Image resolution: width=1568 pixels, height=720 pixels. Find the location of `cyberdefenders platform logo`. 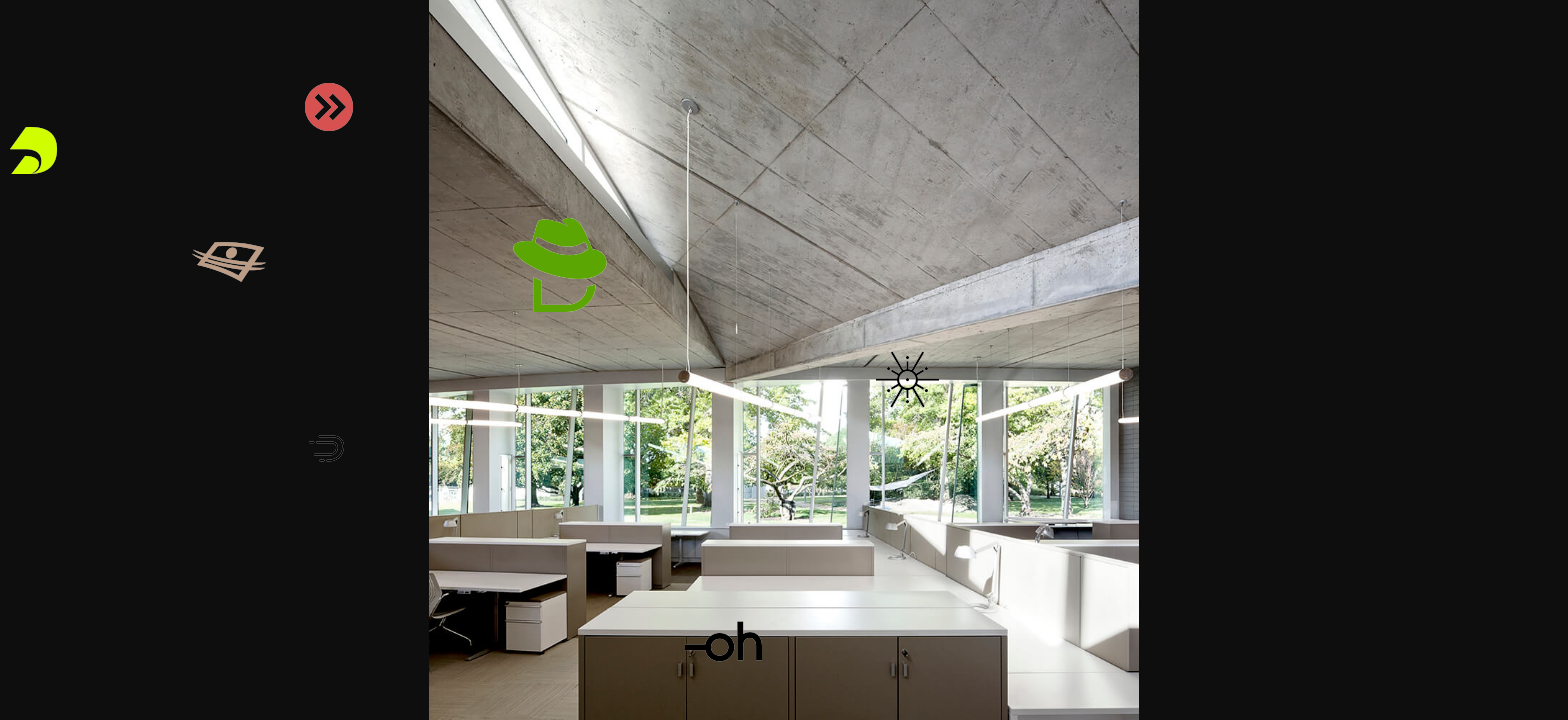

cyberdefenders platform logo is located at coordinates (560, 265).